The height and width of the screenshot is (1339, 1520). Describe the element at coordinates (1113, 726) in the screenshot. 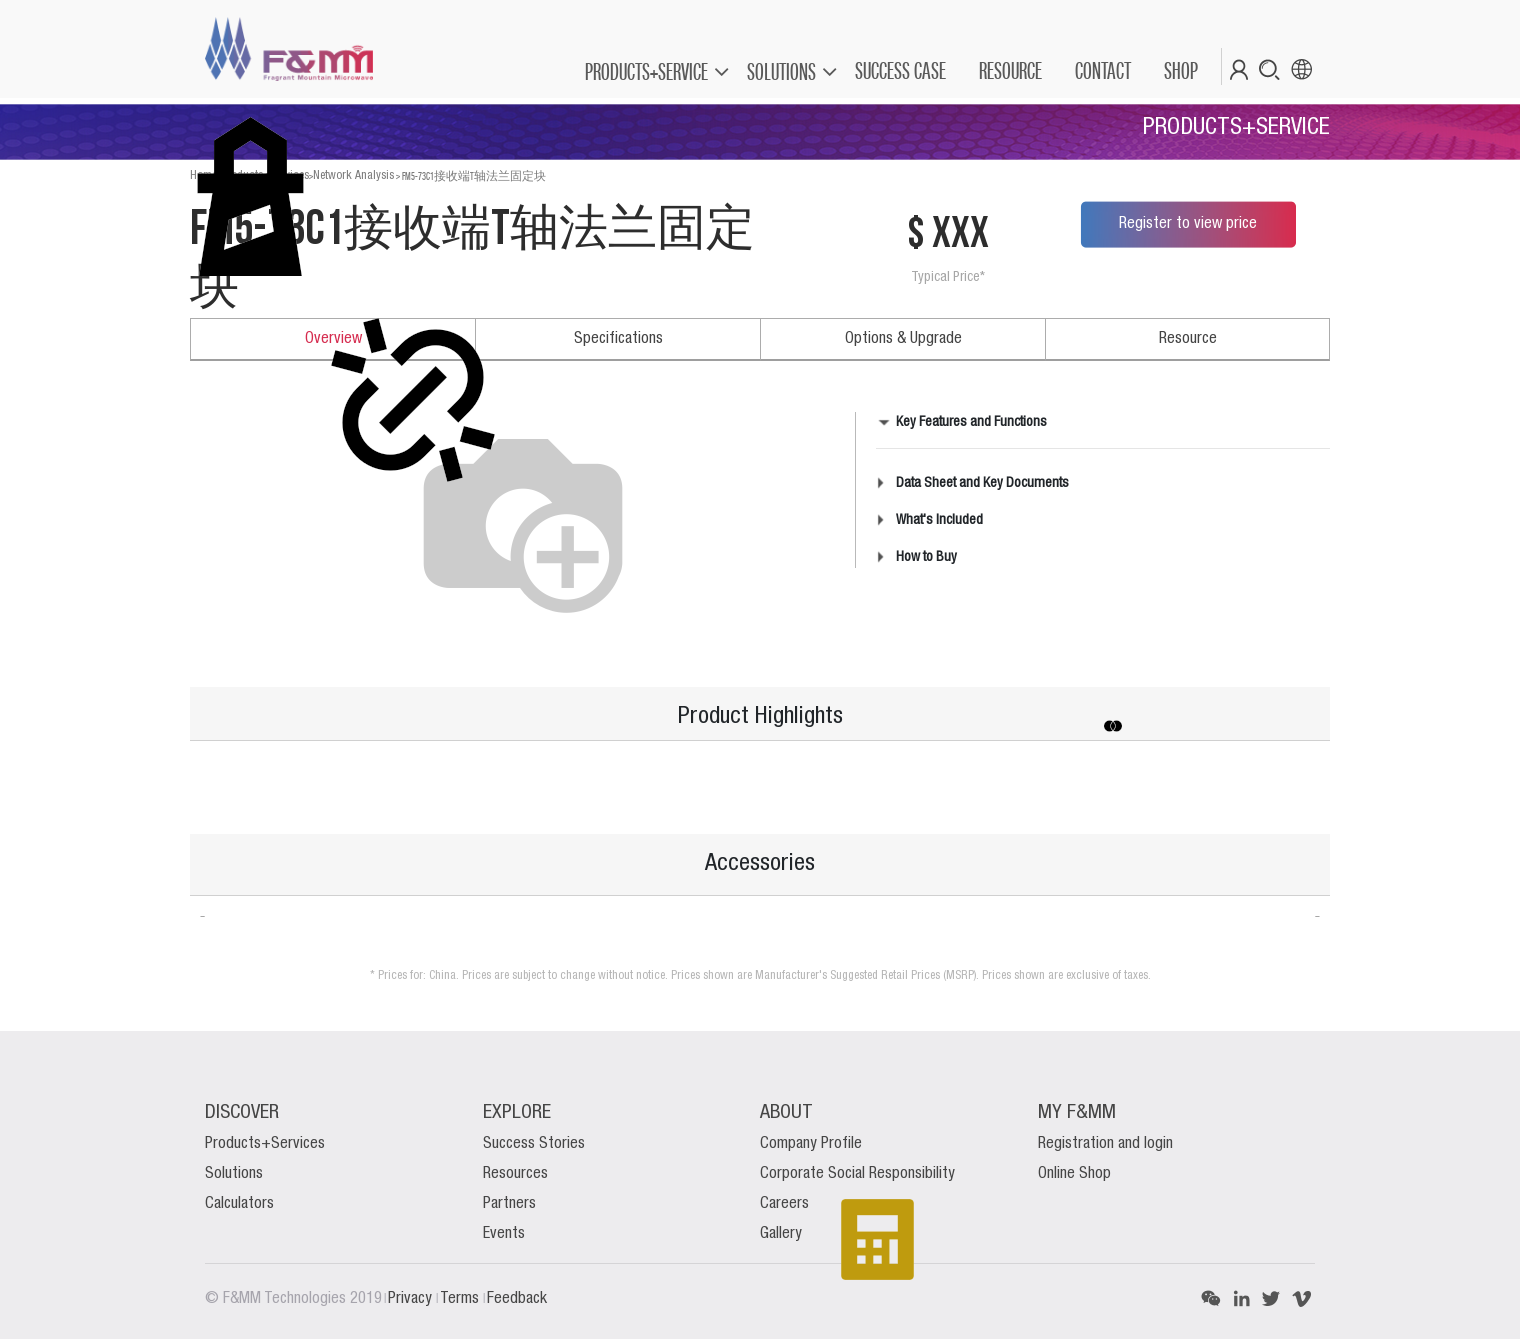

I see `pay with mastercard` at that location.